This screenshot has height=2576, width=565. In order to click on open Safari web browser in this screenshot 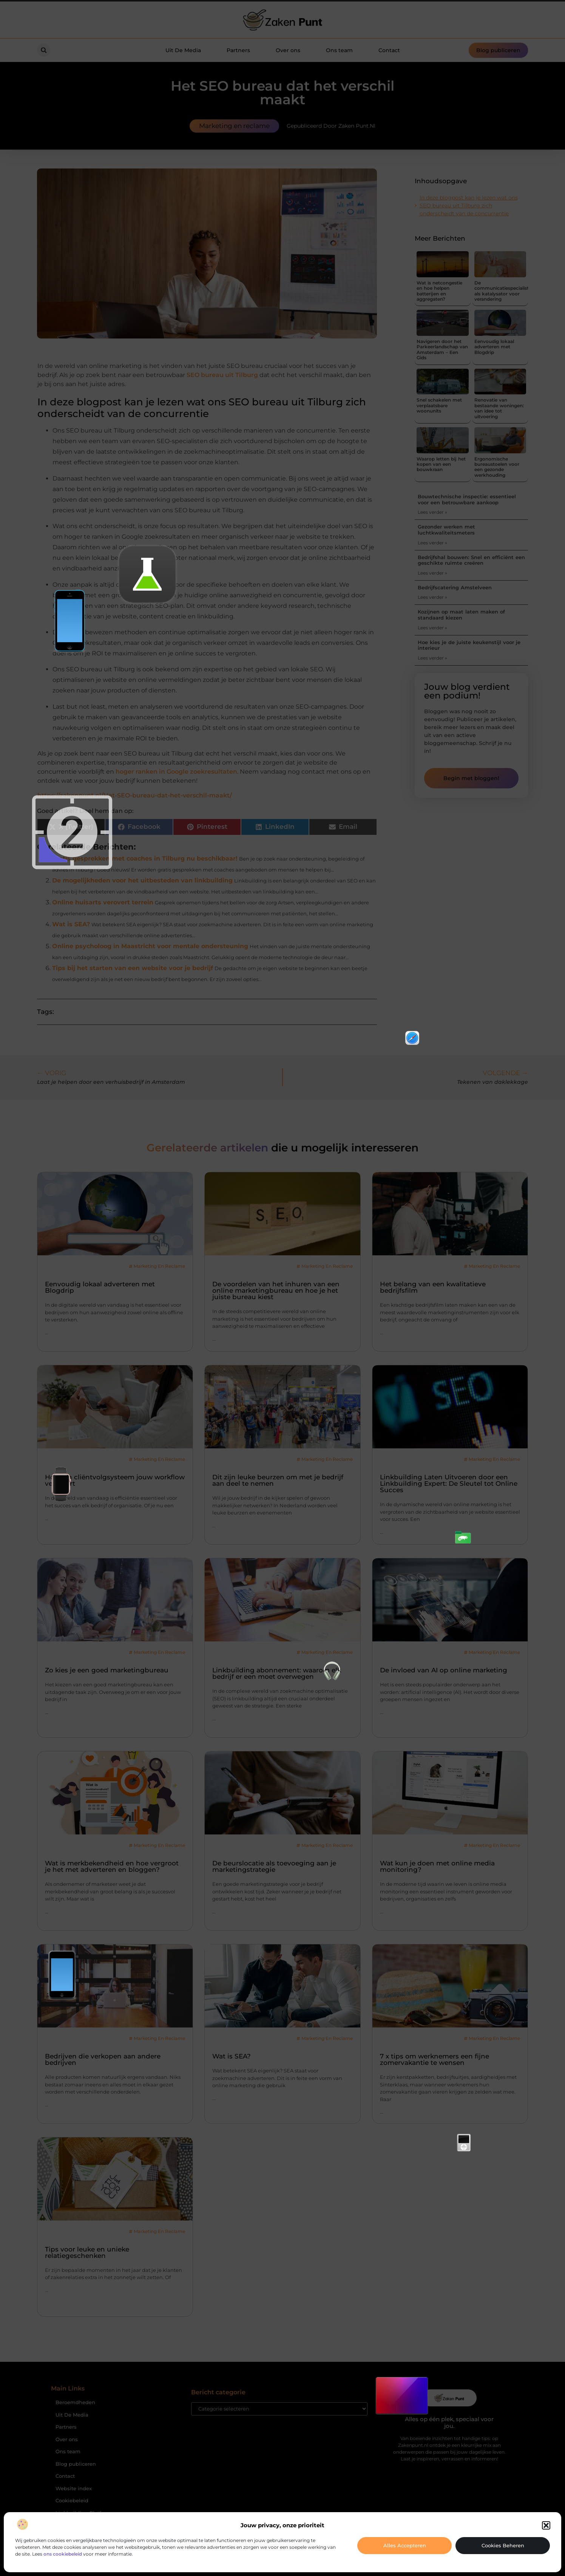, I will do `click(412, 1038)`.